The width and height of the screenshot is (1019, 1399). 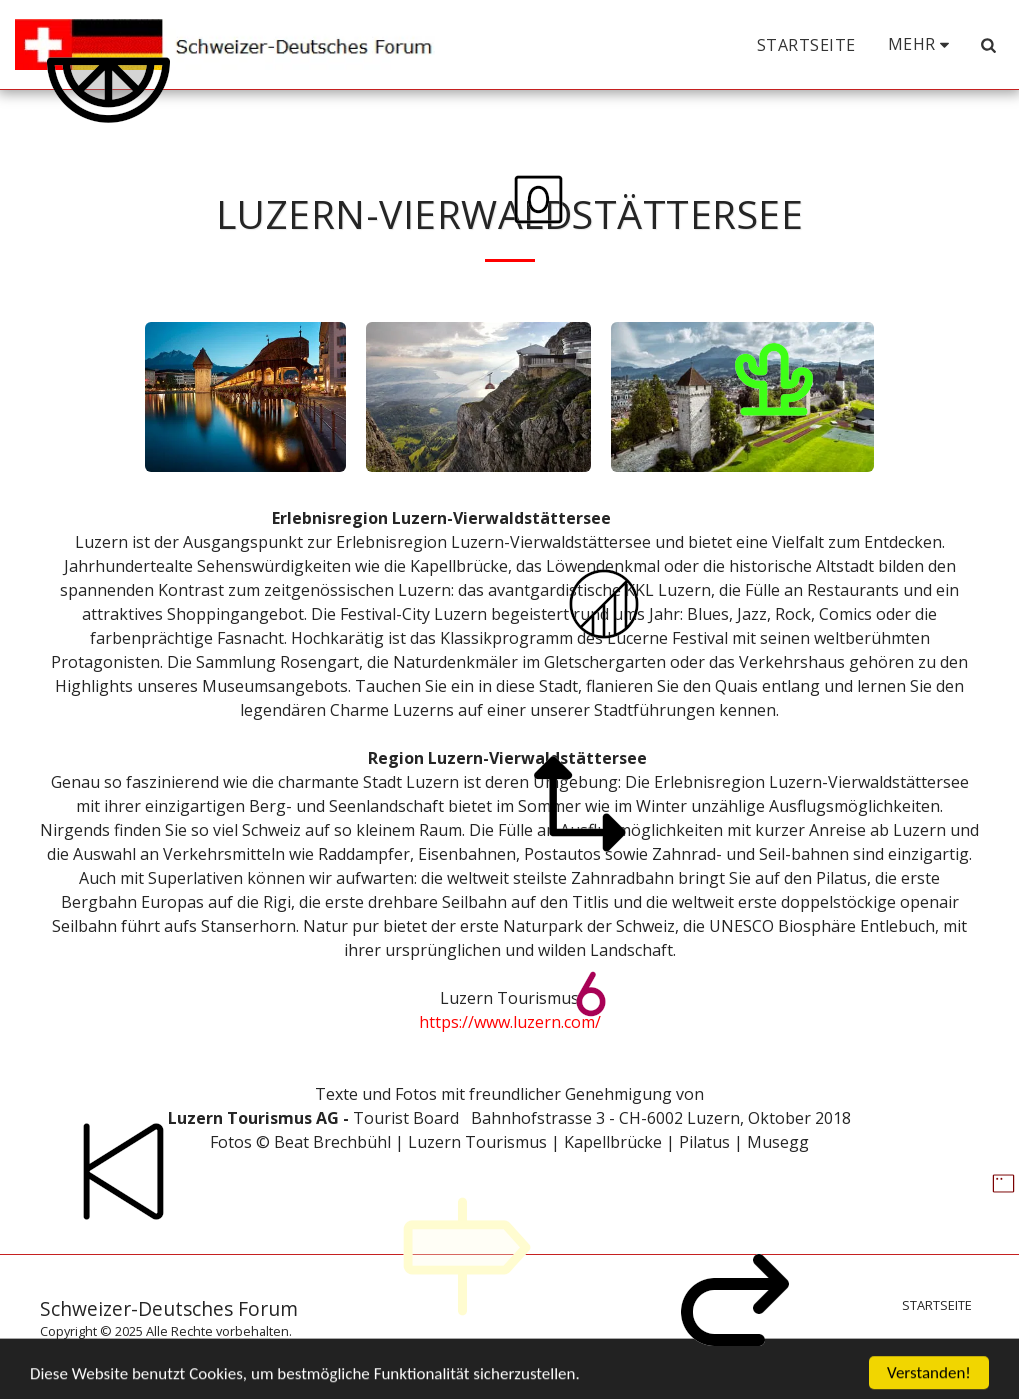 What do you see at coordinates (462, 1256) in the screenshot?
I see `navigate to directions or wayfinding` at bounding box center [462, 1256].